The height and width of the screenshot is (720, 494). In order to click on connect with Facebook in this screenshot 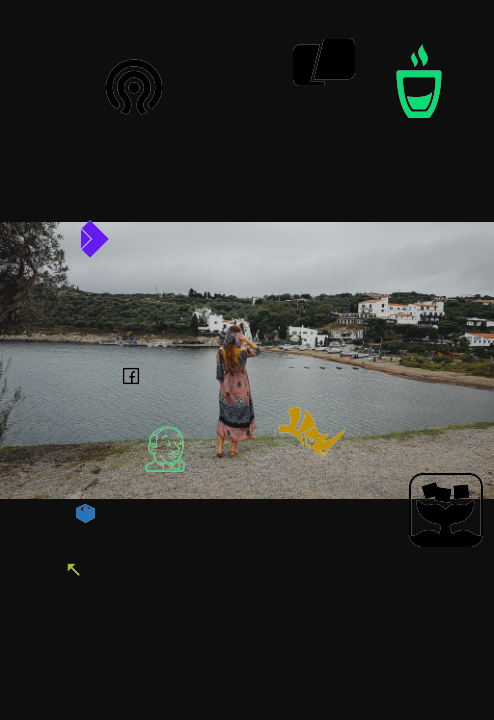, I will do `click(131, 376)`.